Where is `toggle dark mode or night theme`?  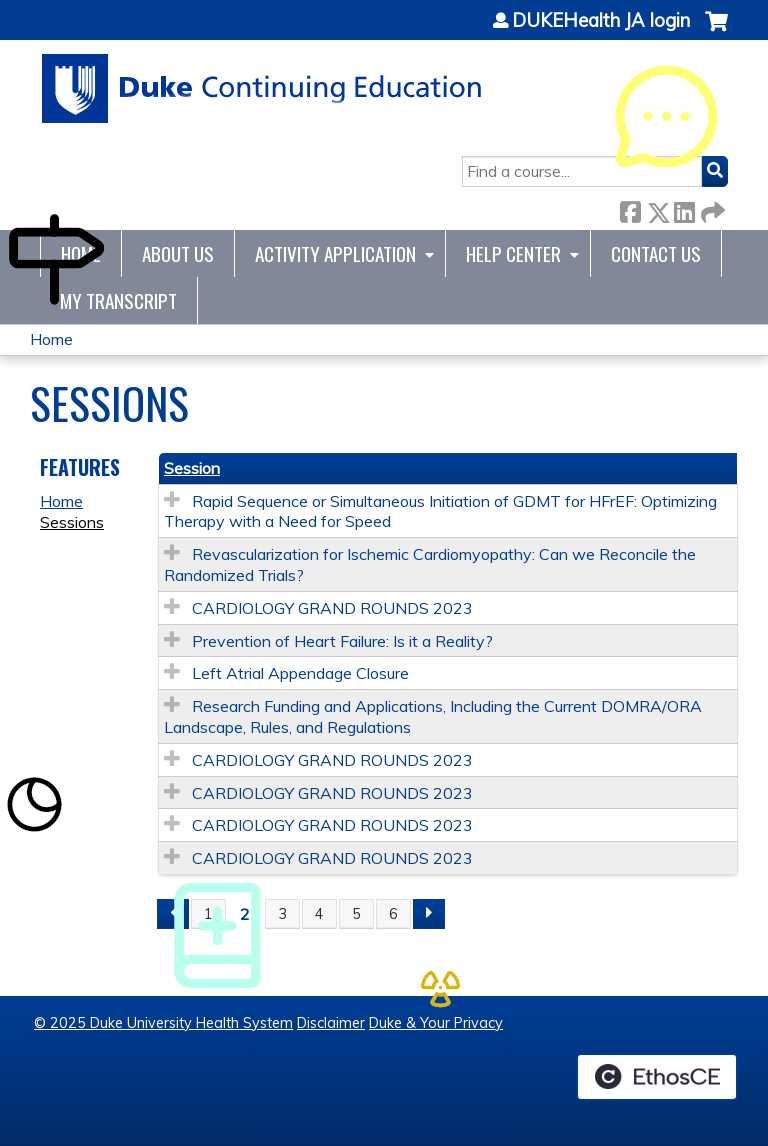
toggle dark mode or night theme is located at coordinates (34, 804).